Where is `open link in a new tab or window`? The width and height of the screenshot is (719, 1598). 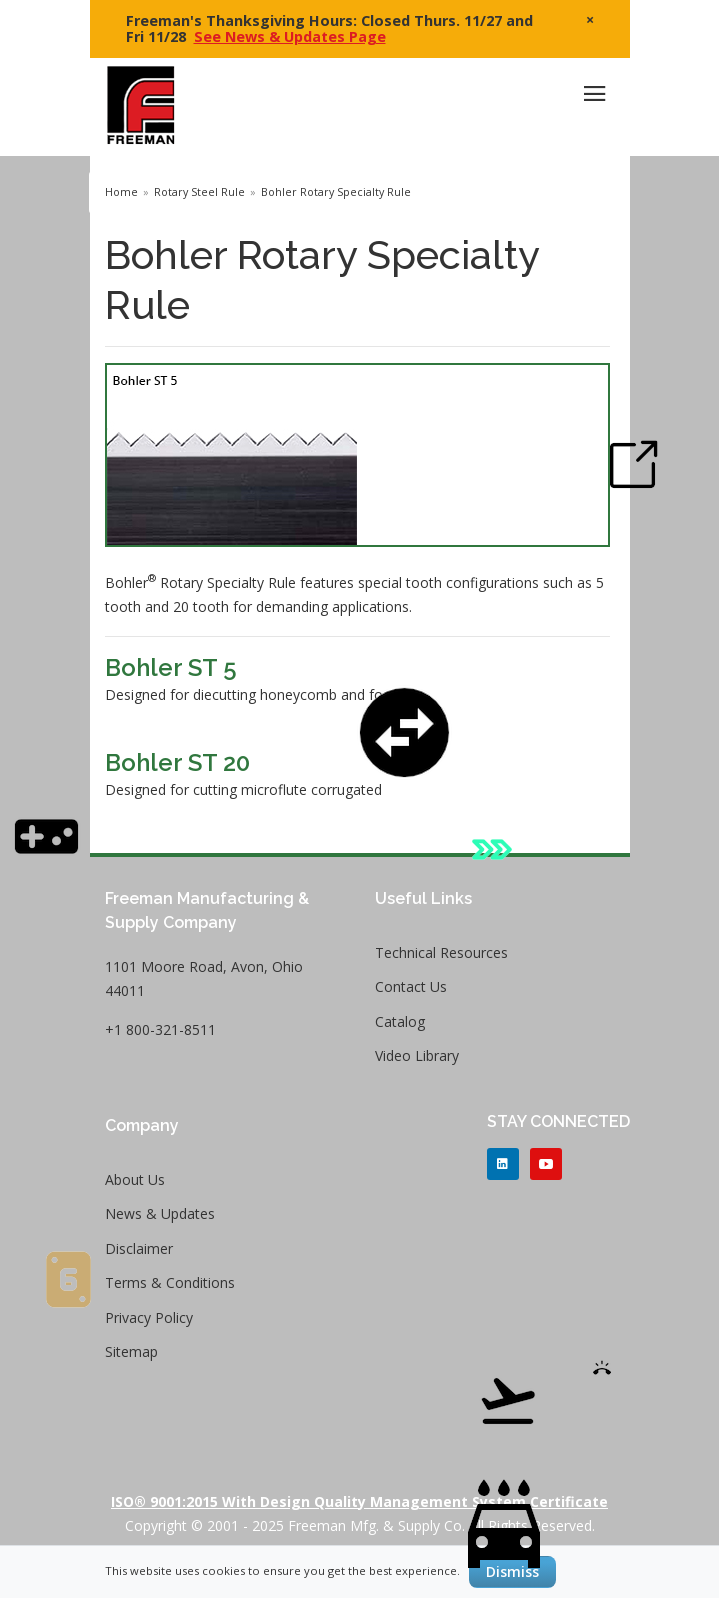
open link in a new tab or window is located at coordinates (632, 465).